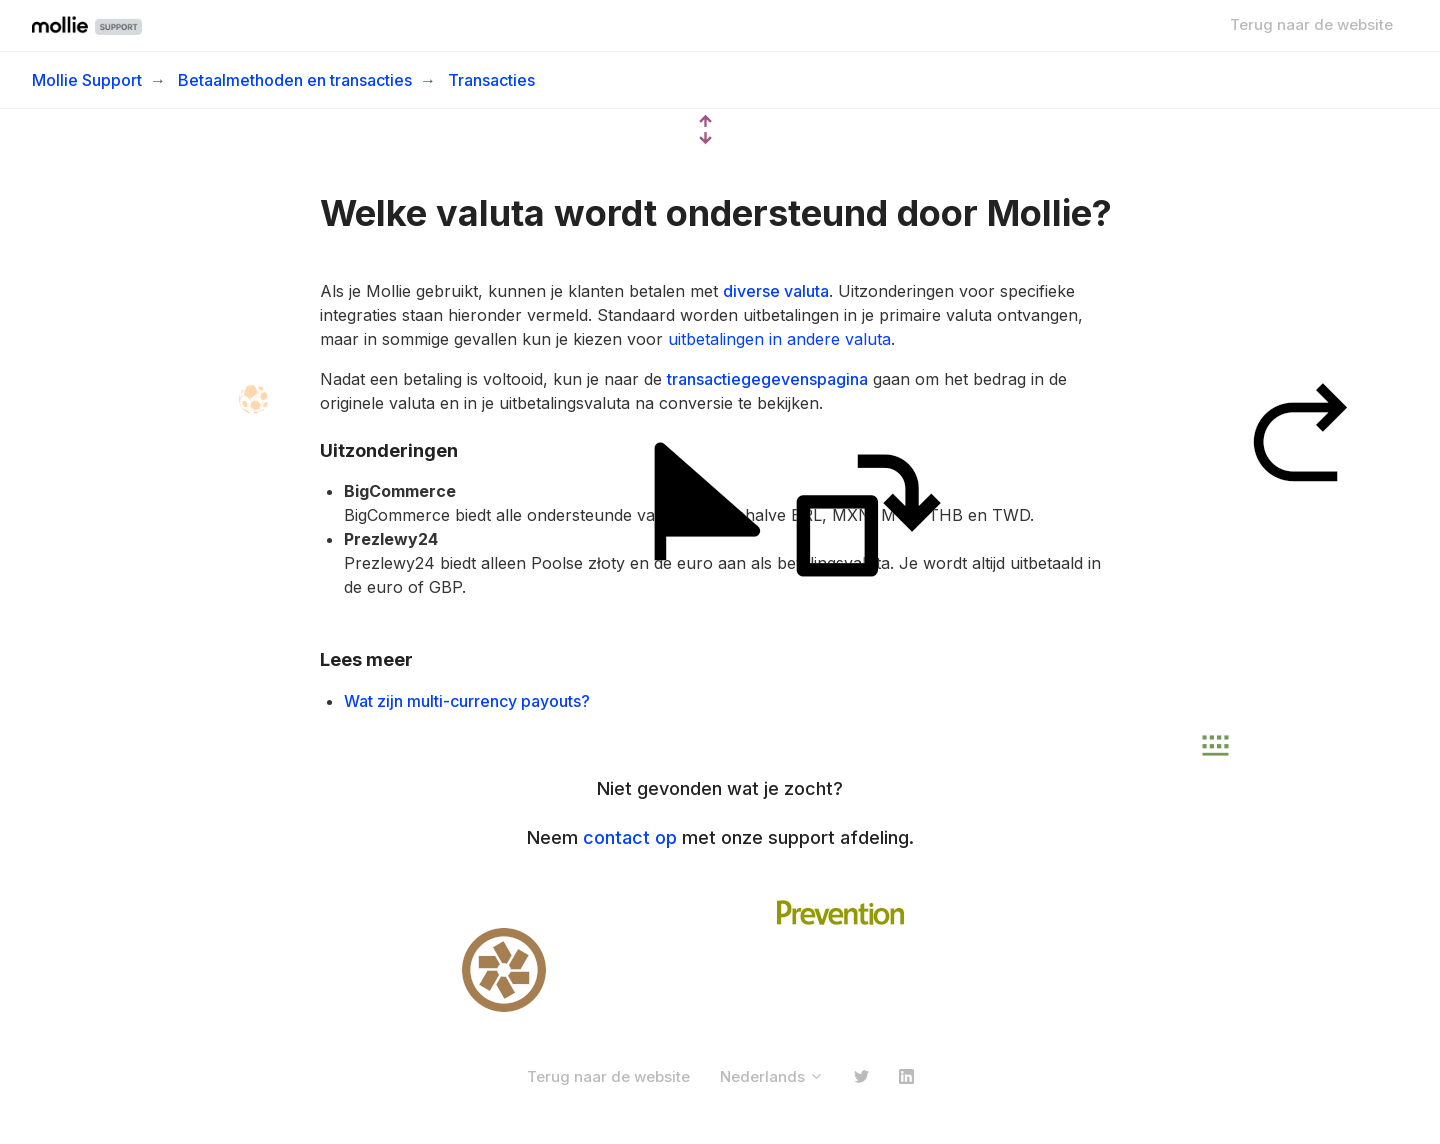  Describe the element at coordinates (504, 970) in the screenshot. I see `open Pivotal Tracker app` at that location.